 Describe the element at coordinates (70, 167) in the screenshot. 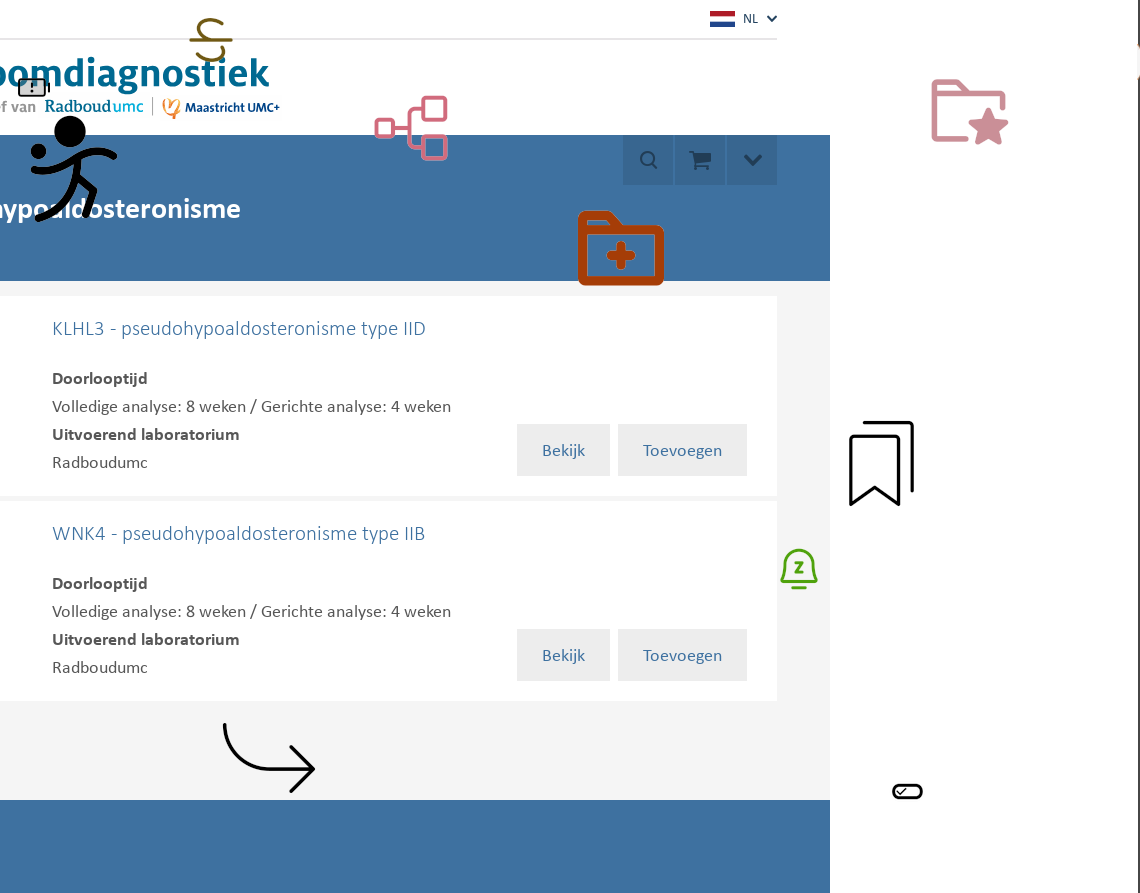

I see `access sports or athletic activities` at that location.